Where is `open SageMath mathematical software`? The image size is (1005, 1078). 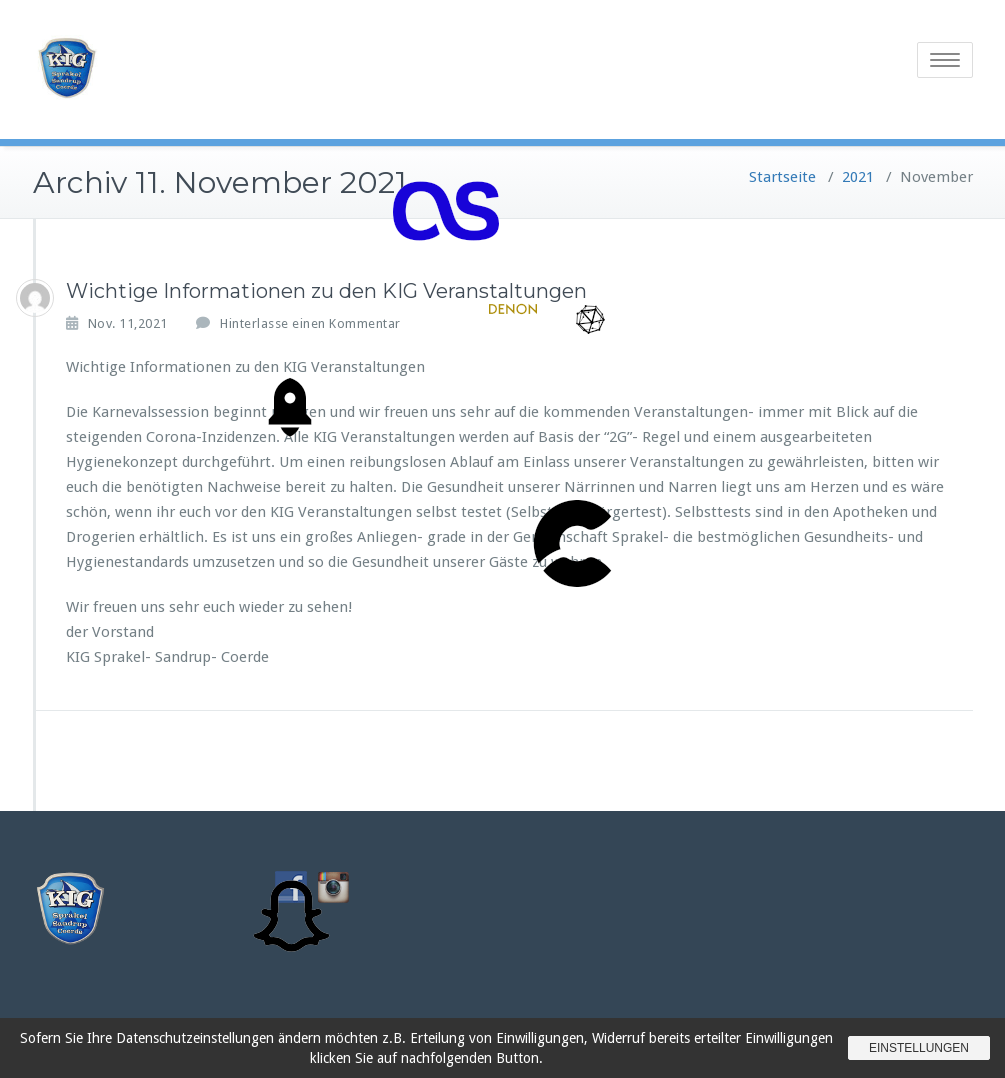
open SageMath mathematical software is located at coordinates (590, 319).